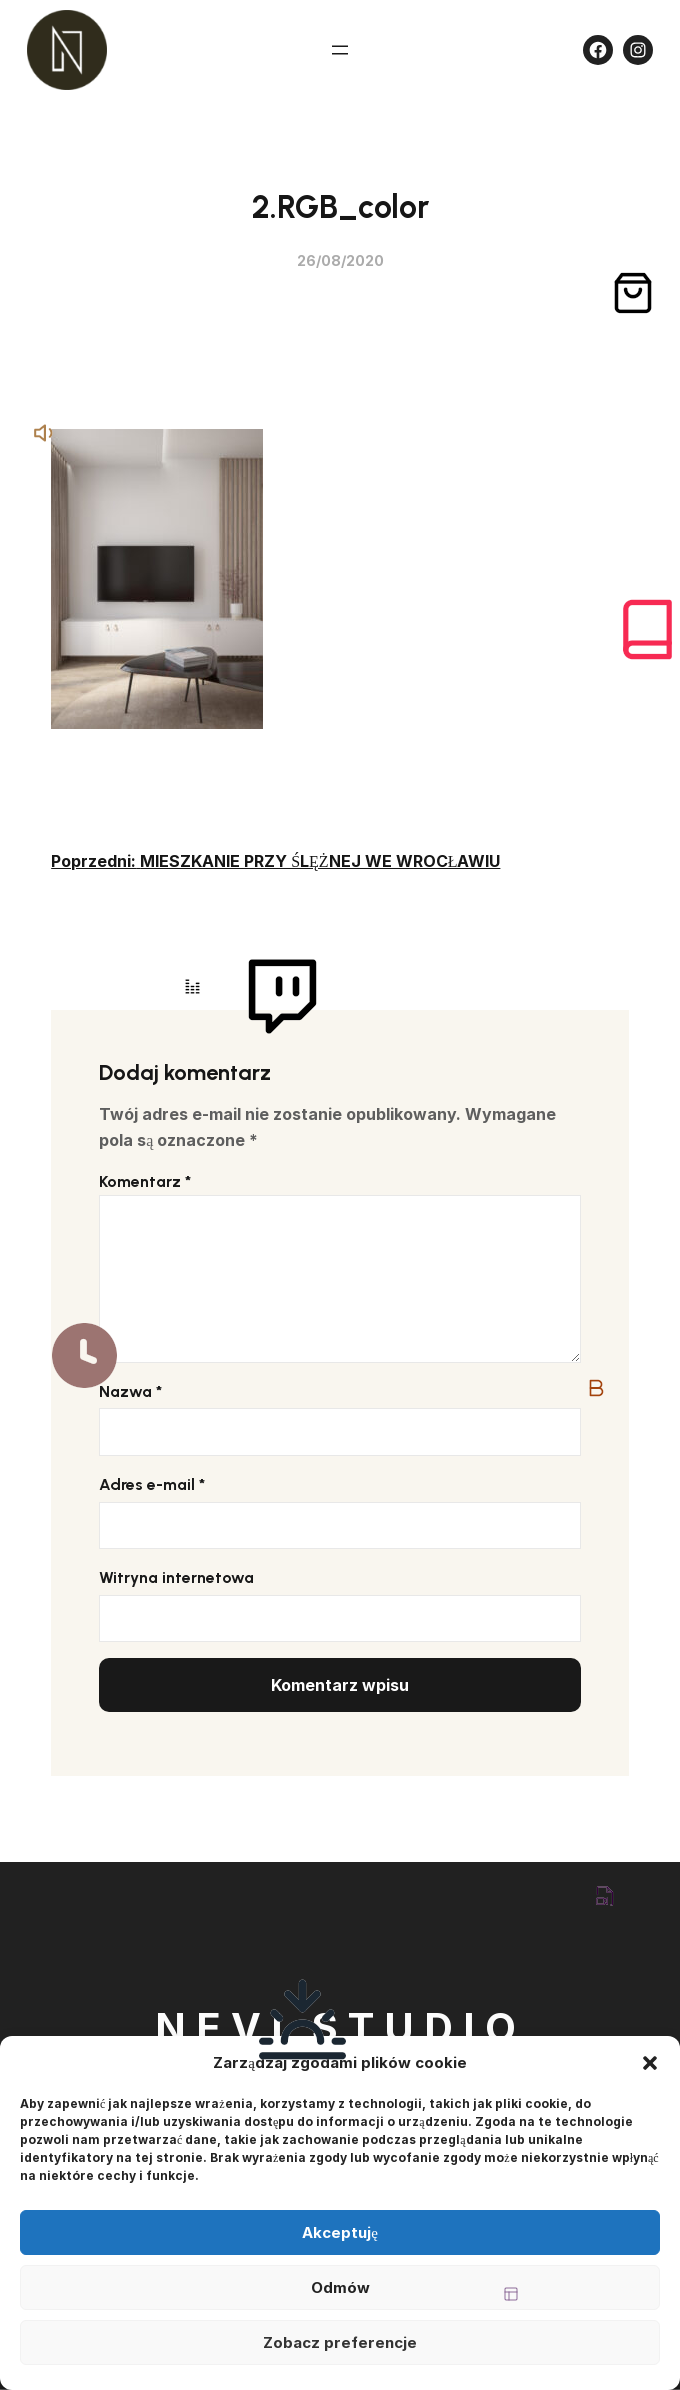 The image size is (680, 2390). What do you see at coordinates (84, 1355) in the screenshot?
I see `view time or clock settings` at bounding box center [84, 1355].